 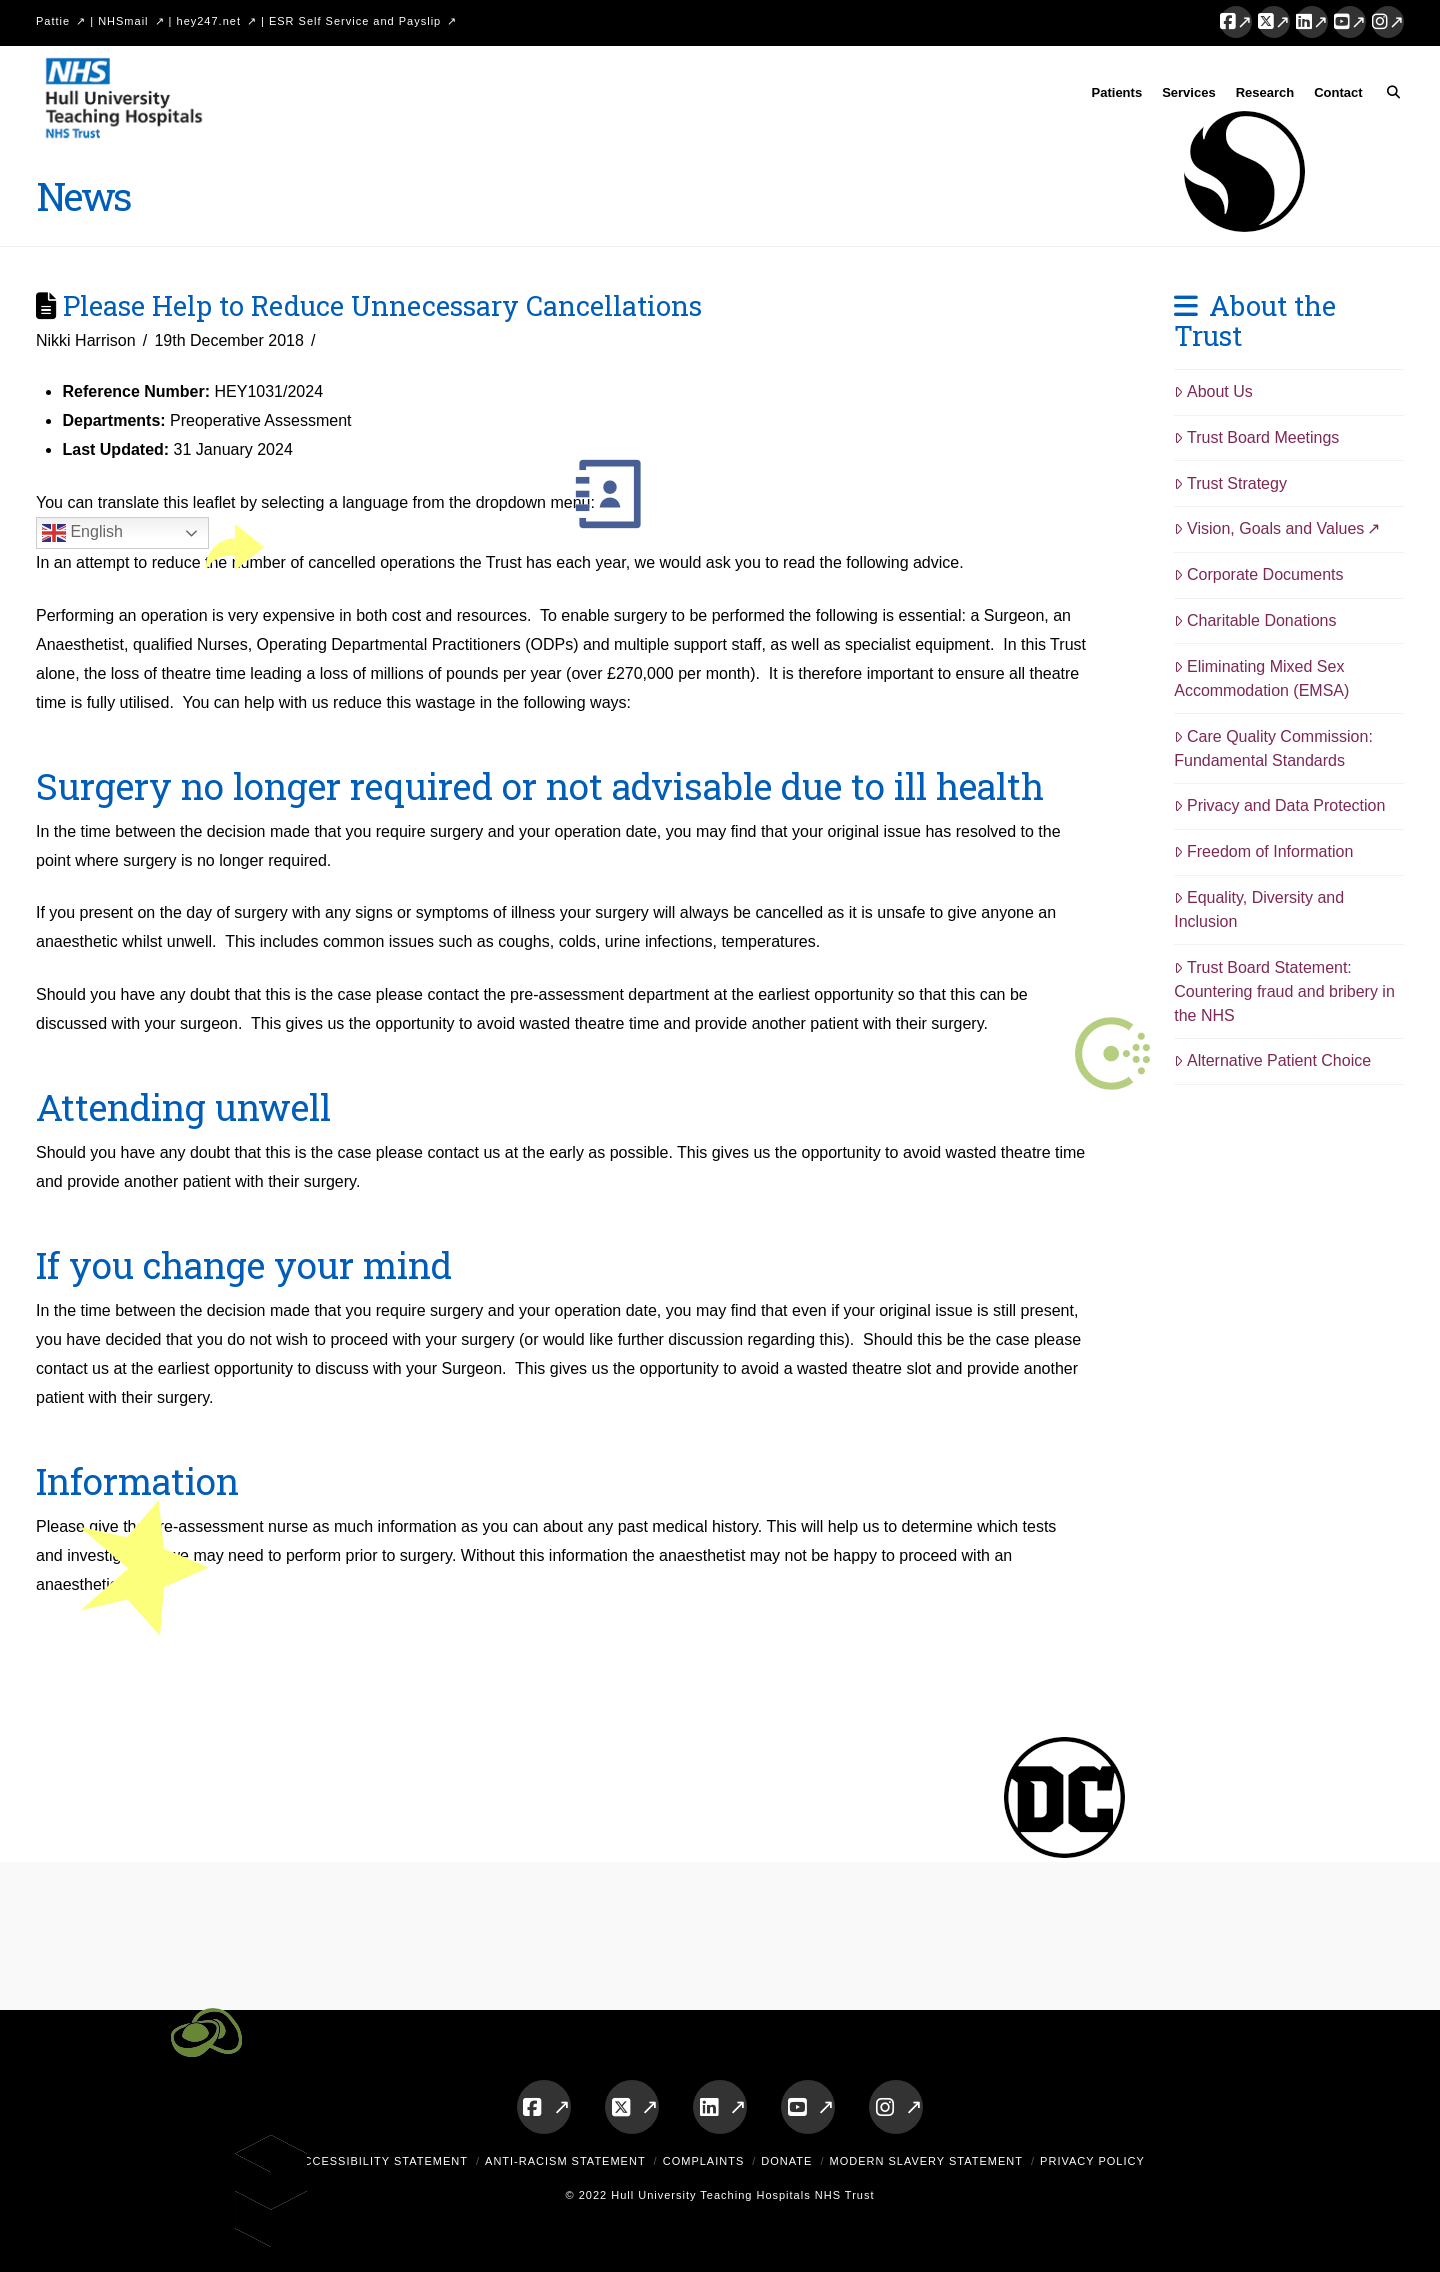 I want to click on prefect logo - a data workflow orchestration platform, so click(x=271, y=2191).